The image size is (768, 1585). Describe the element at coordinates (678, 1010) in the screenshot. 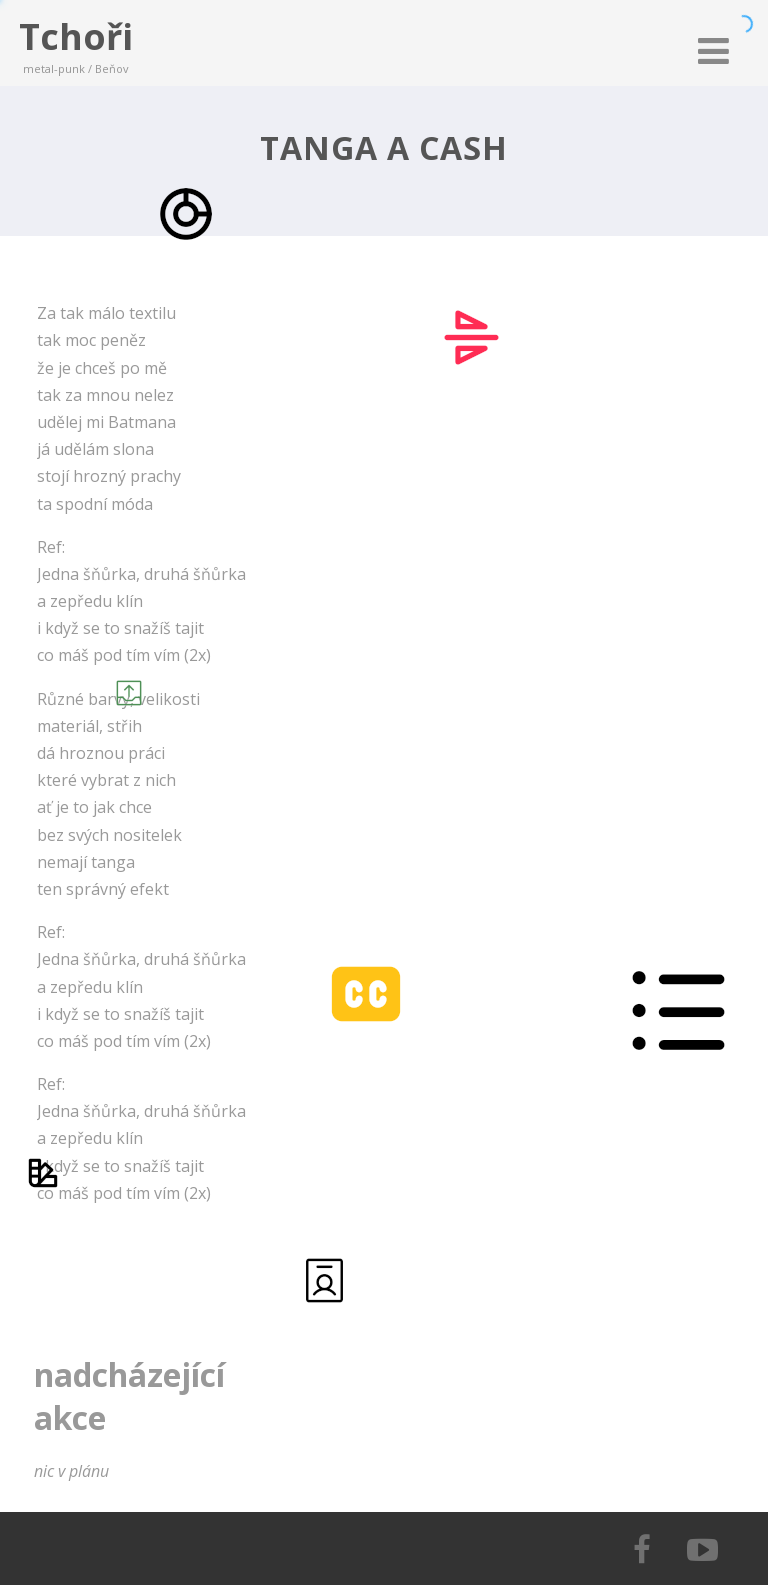

I see `view items as a bulleted list` at that location.